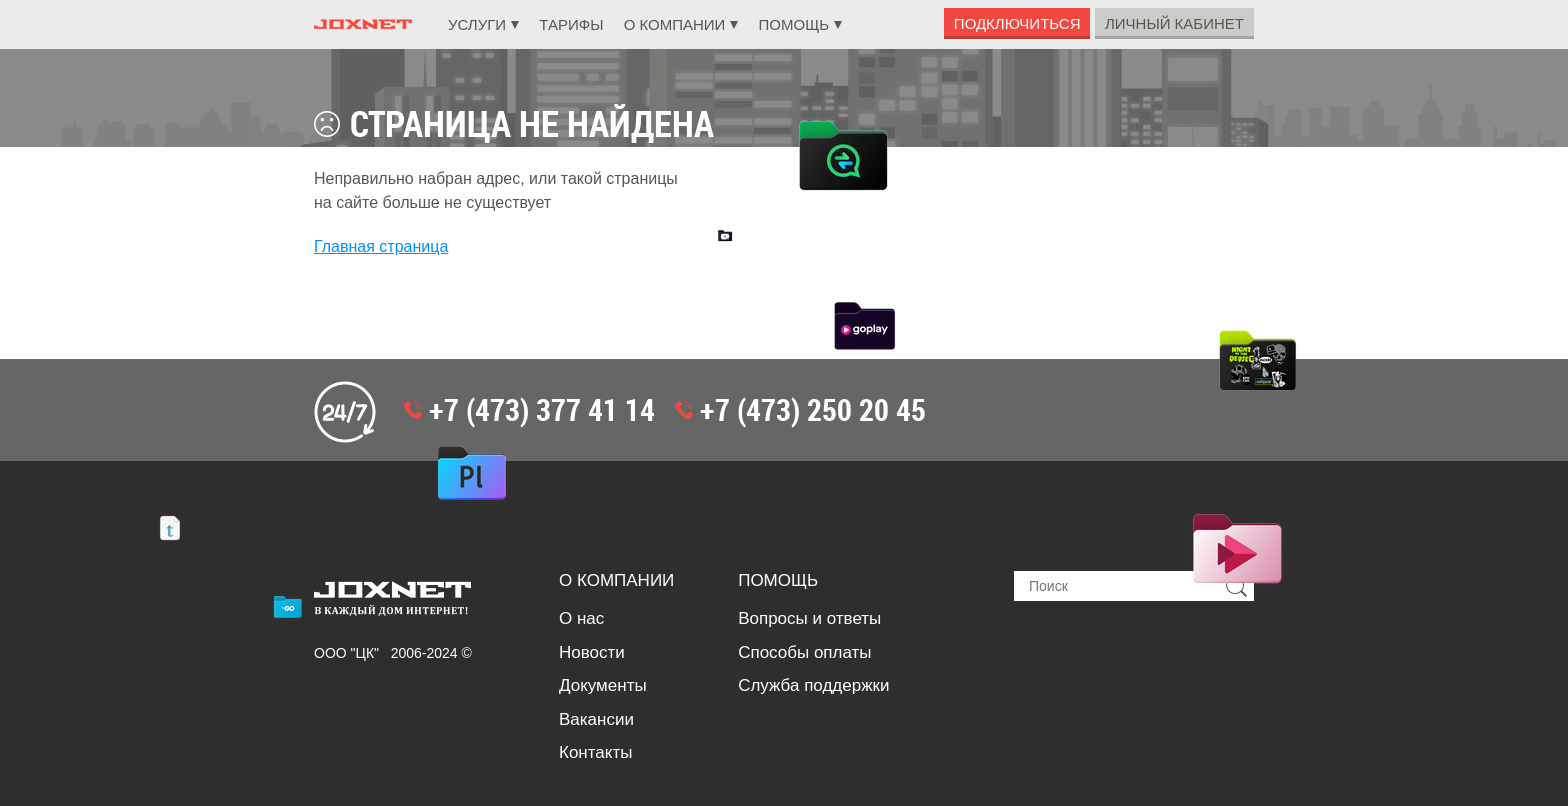 The height and width of the screenshot is (806, 1568). Describe the element at coordinates (843, 158) in the screenshot. I see `open wondershare wutsapper application folder` at that location.